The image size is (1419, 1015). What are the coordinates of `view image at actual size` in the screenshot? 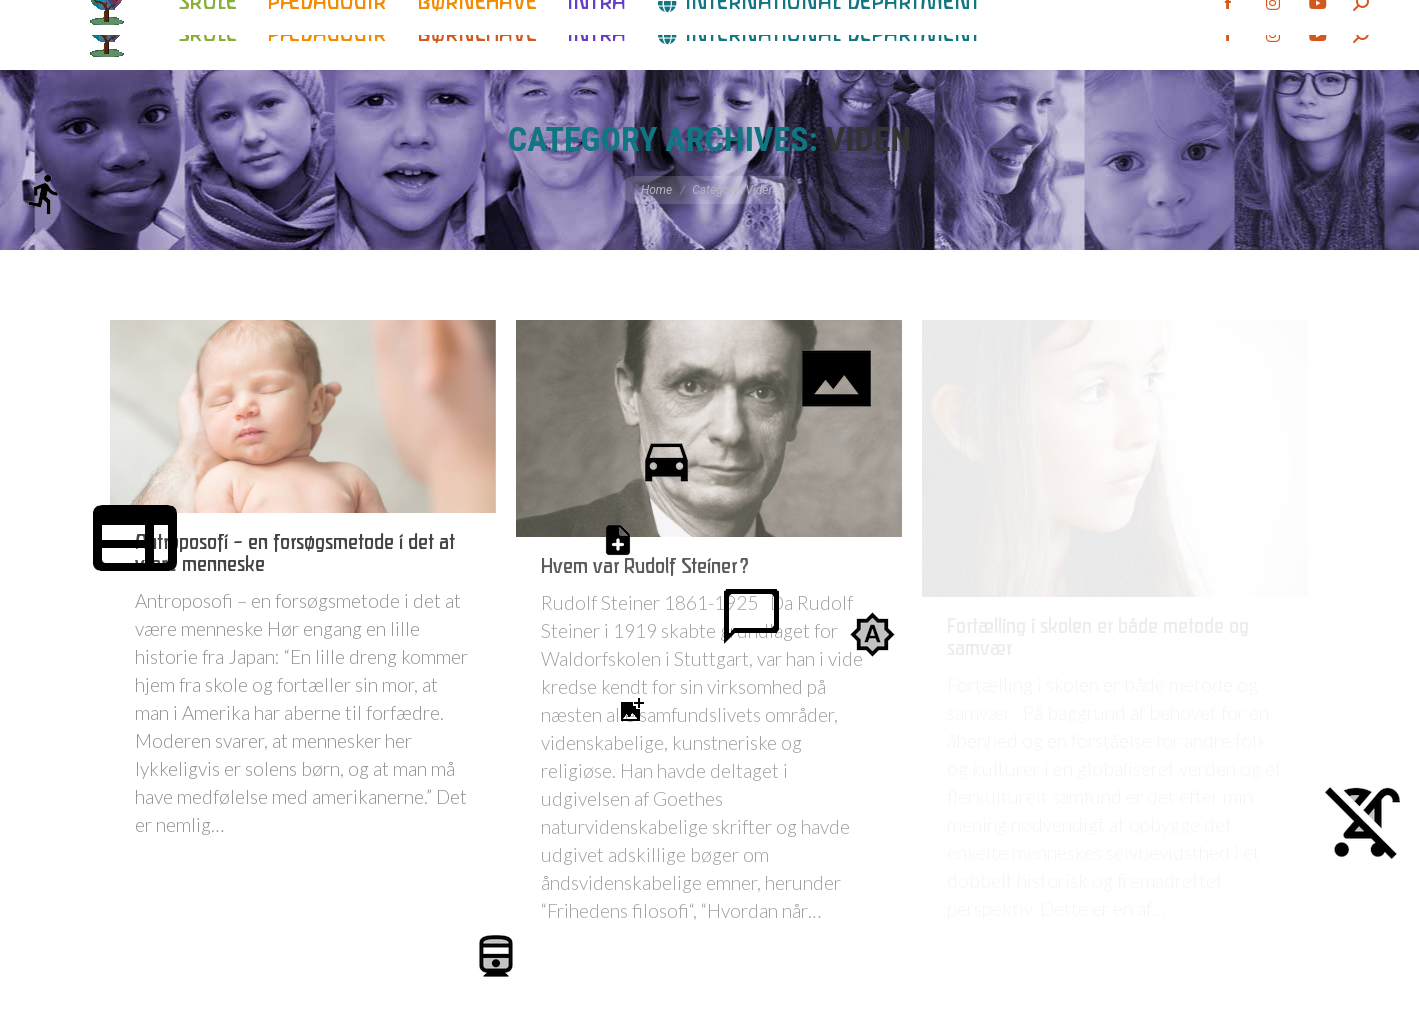 It's located at (836, 378).